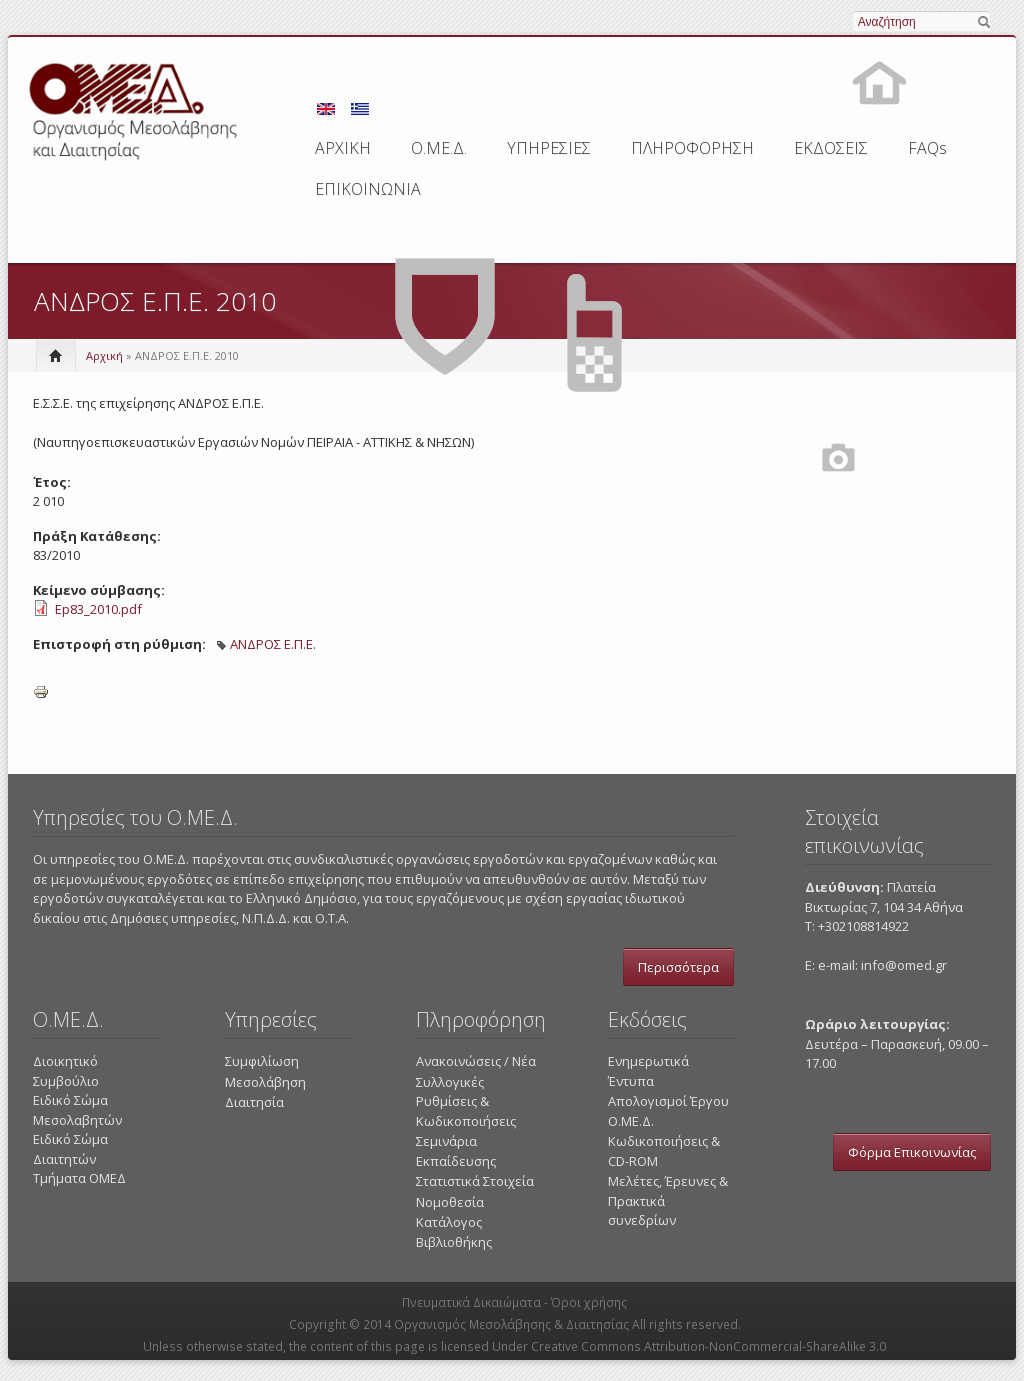 This screenshot has height=1381, width=1024. Describe the element at coordinates (594, 337) in the screenshot. I see `make a phone call` at that location.